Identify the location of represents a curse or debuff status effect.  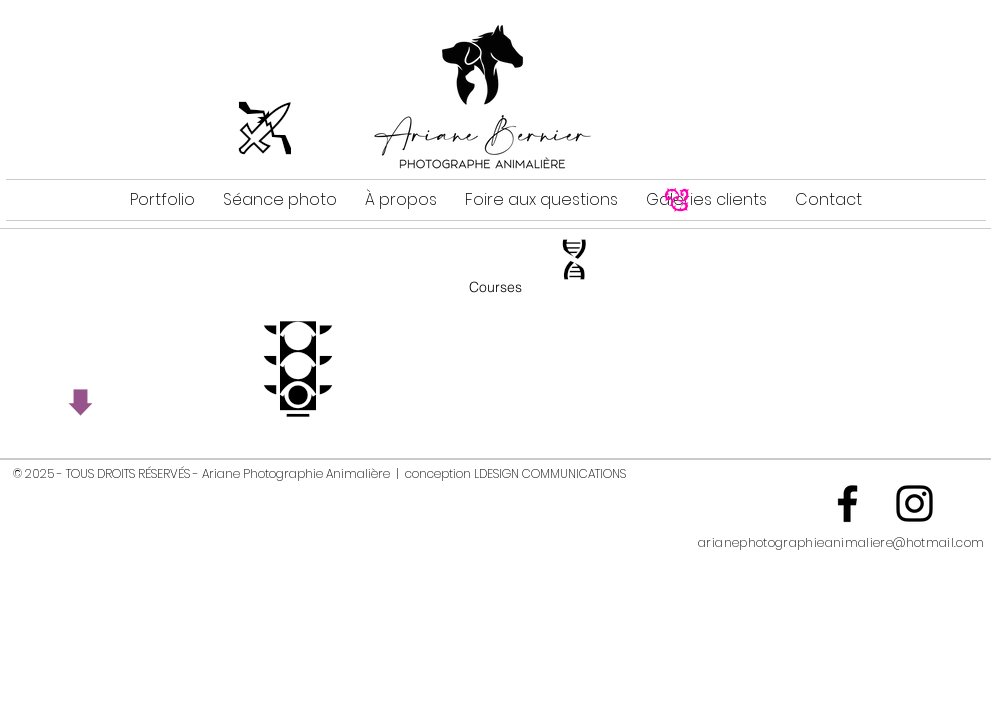
(677, 200).